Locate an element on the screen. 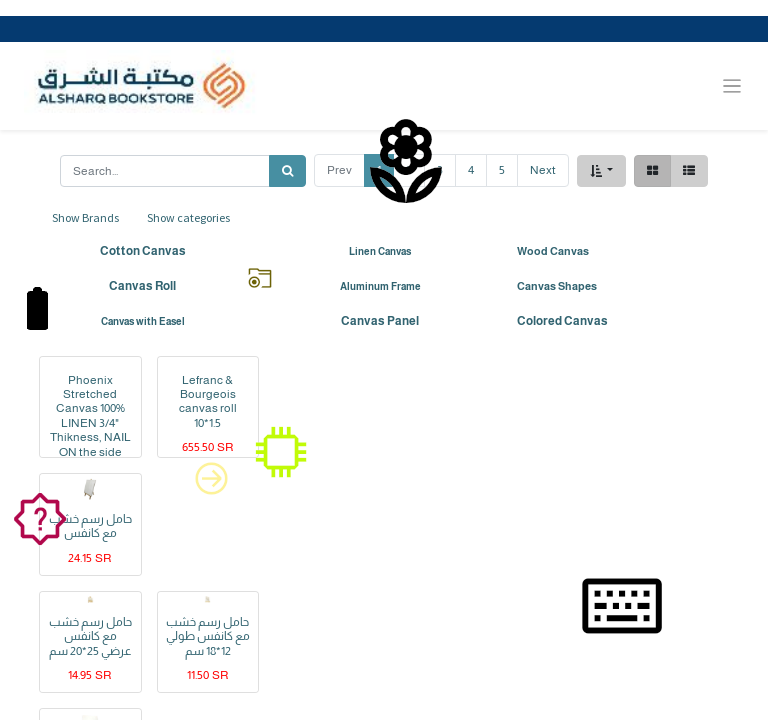  proceed to the next step is located at coordinates (211, 478).